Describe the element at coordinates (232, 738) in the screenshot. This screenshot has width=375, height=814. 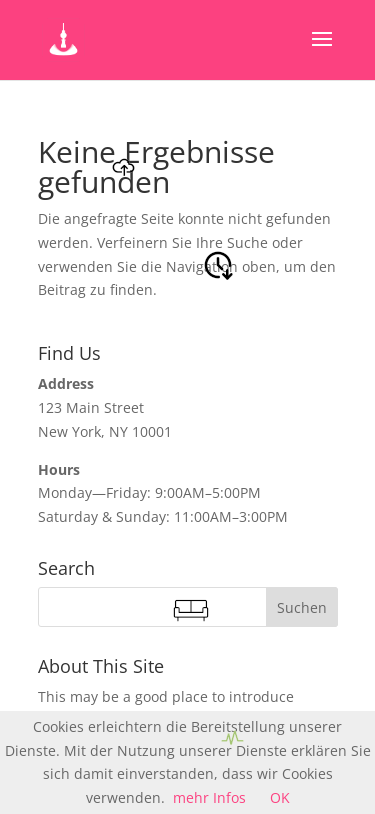
I see `view activity or system pulse` at that location.